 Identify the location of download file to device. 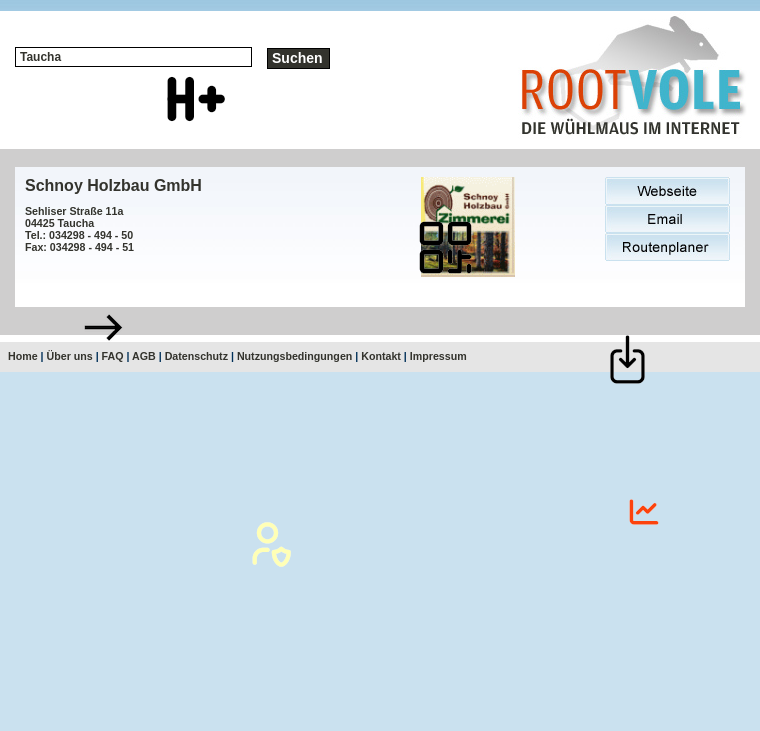
(627, 359).